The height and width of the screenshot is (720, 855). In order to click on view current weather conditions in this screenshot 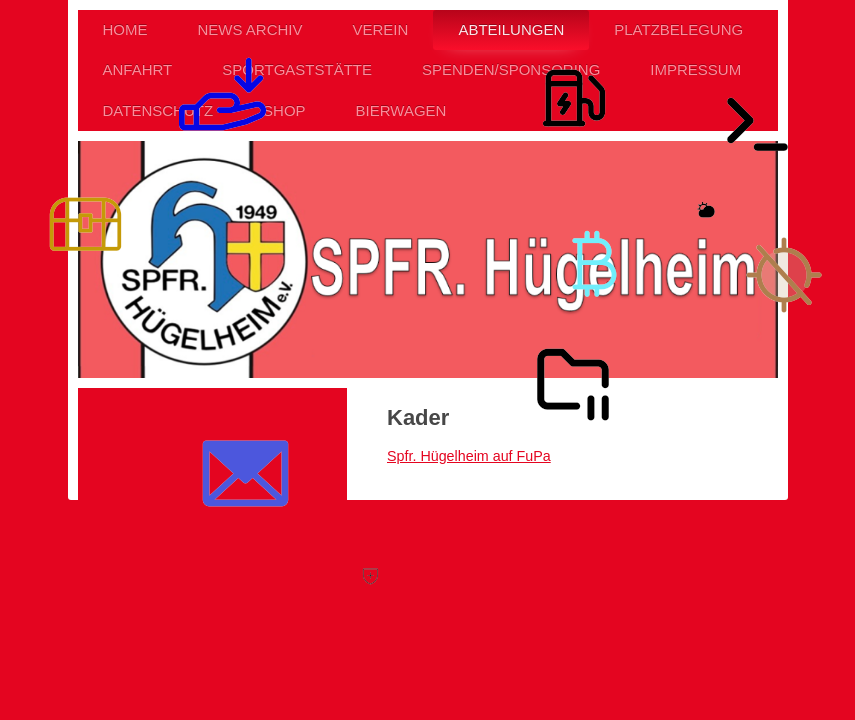, I will do `click(706, 210)`.